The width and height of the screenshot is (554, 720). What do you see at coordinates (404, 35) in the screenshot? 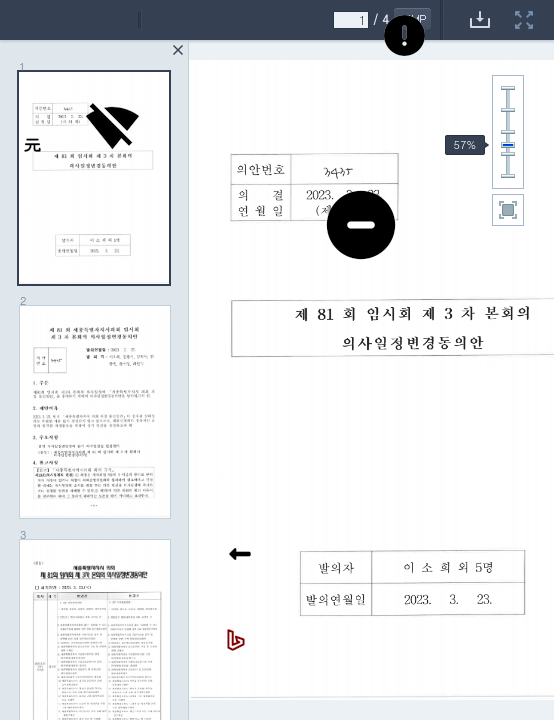
I see `indicates an error or warning state` at bounding box center [404, 35].